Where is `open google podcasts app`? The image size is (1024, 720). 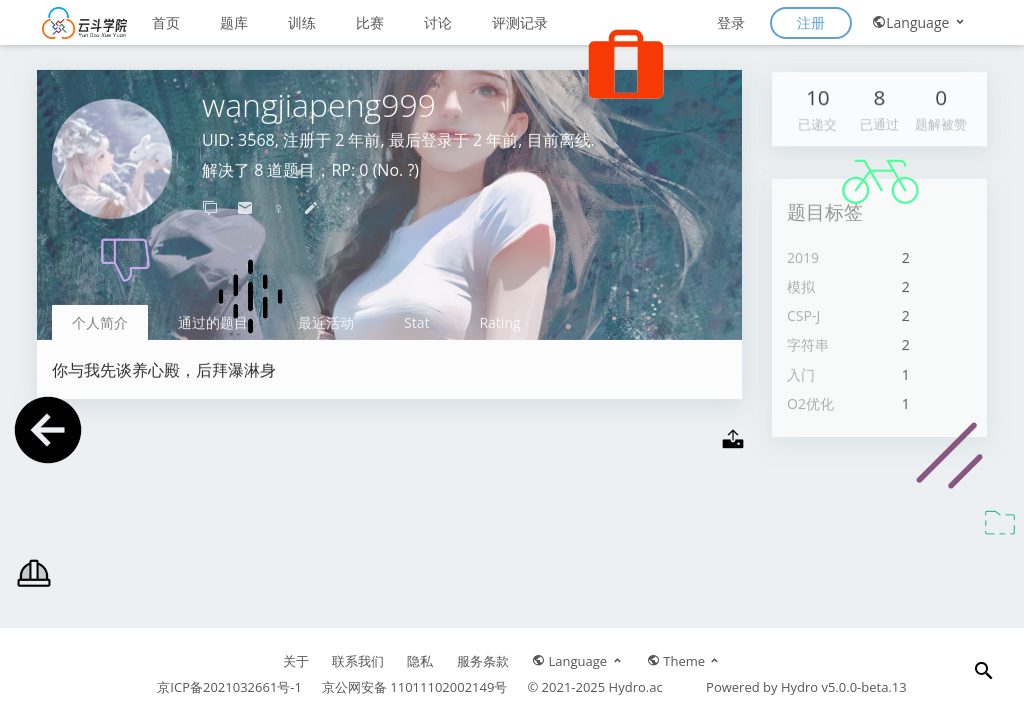 open google podcasts app is located at coordinates (250, 296).